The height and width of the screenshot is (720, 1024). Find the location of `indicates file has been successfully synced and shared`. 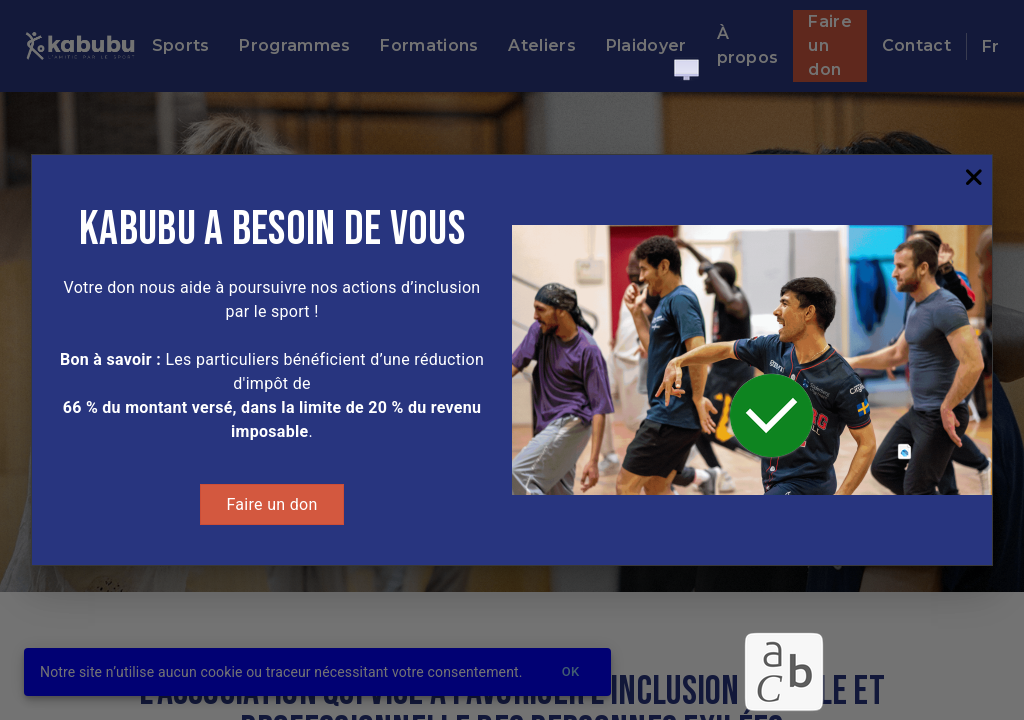

indicates file has been successfully synced and shared is located at coordinates (771, 415).